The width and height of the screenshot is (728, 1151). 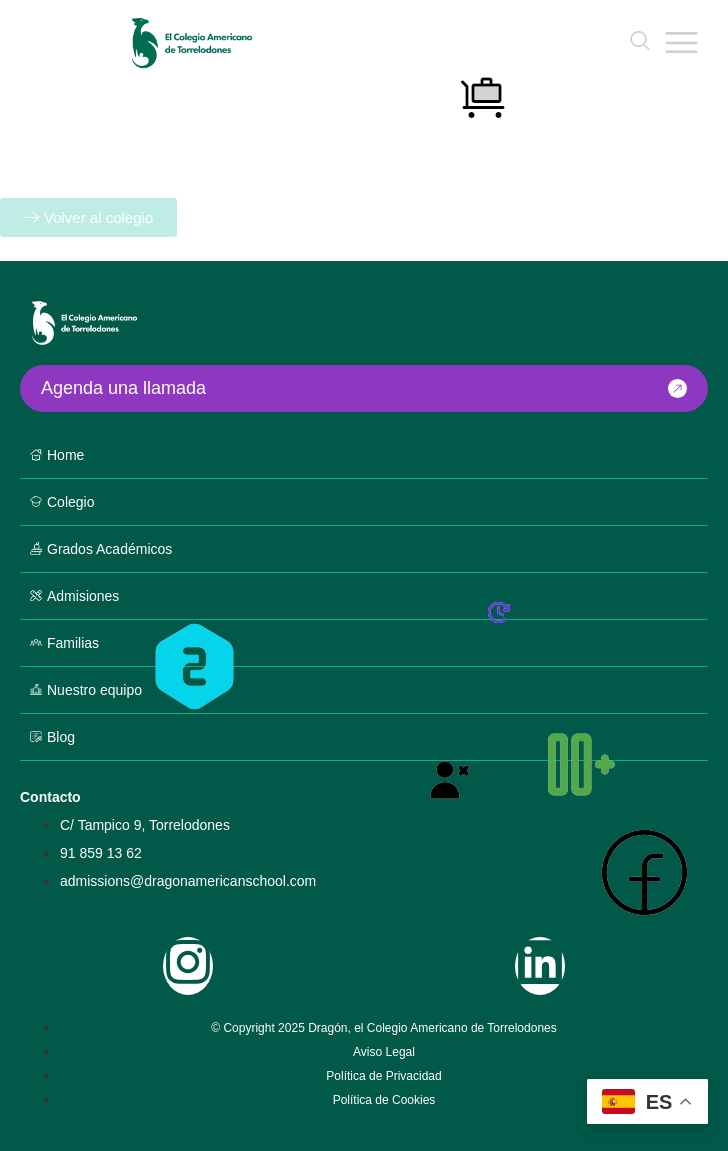 I want to click on view luggage or baggage information, so click(x=482, y=97).